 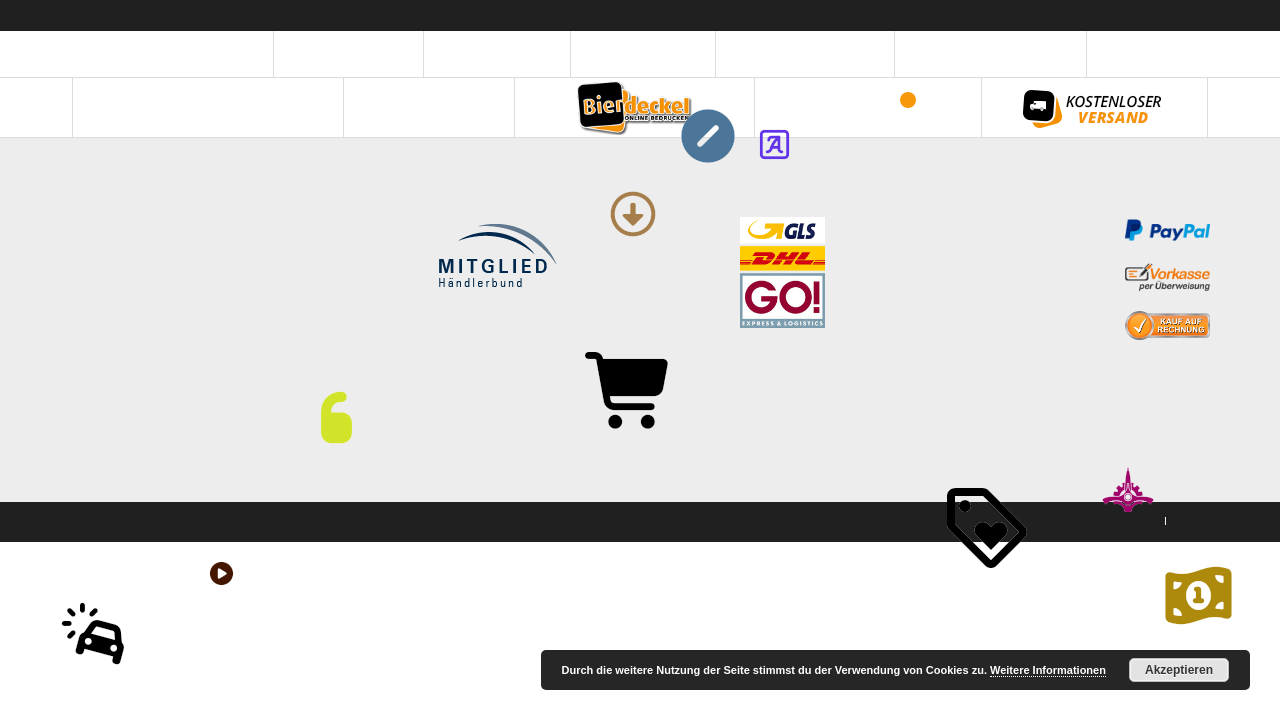 What do you see at coordinates (336, 417) in the screenshot?
I see `insert a left single quotation mark` at bounding box center [336, 417].